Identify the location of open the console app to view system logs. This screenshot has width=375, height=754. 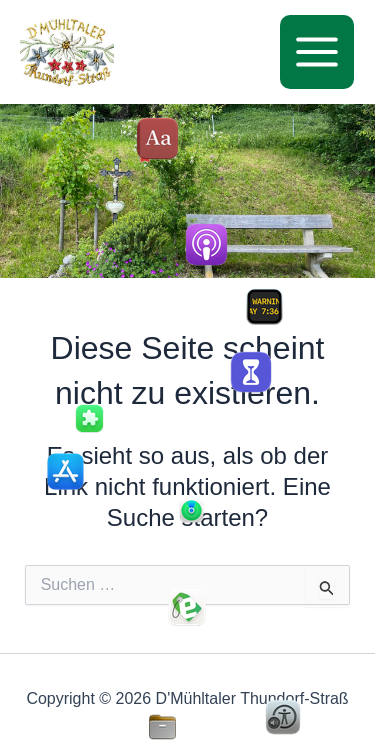
(264, 306).